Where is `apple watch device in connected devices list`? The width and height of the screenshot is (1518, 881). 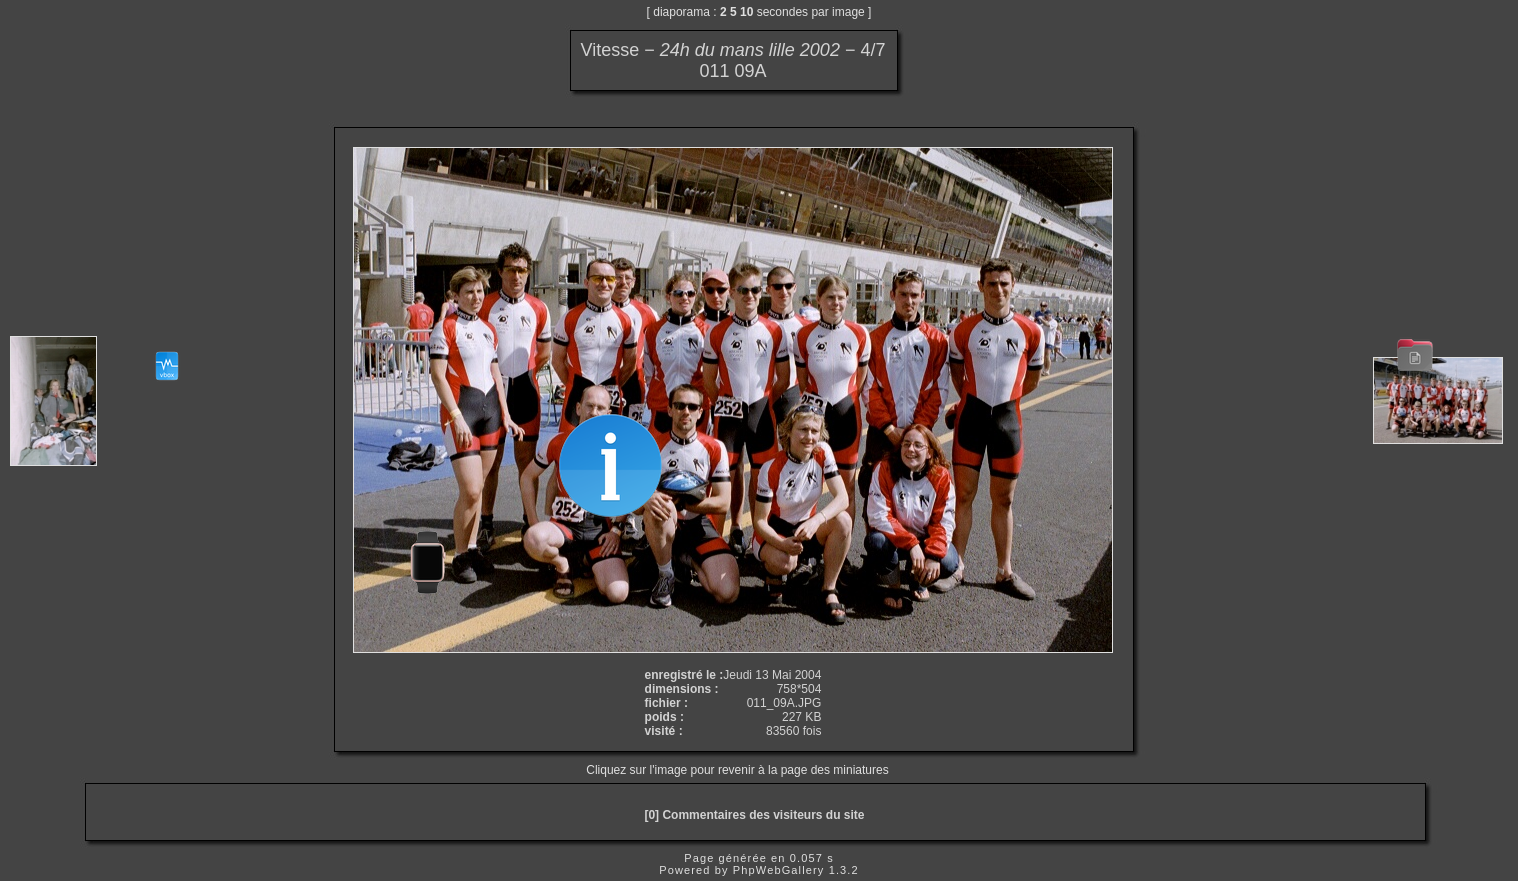 apple watch device in connected devices list is located at coordinates (427, 562).